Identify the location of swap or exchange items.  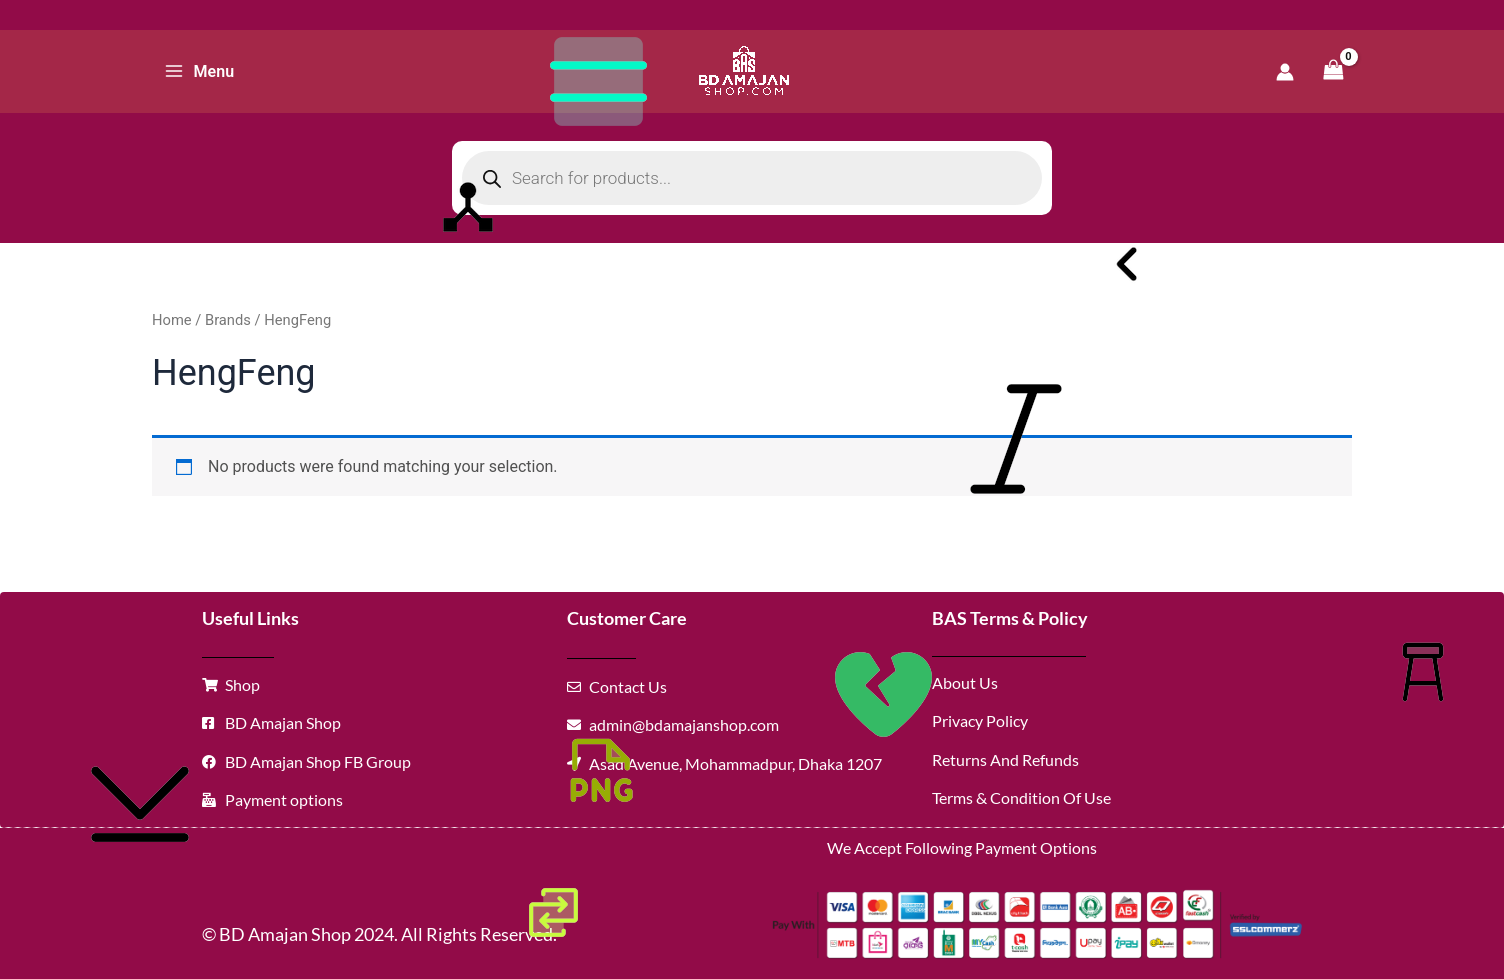
(553, 912).